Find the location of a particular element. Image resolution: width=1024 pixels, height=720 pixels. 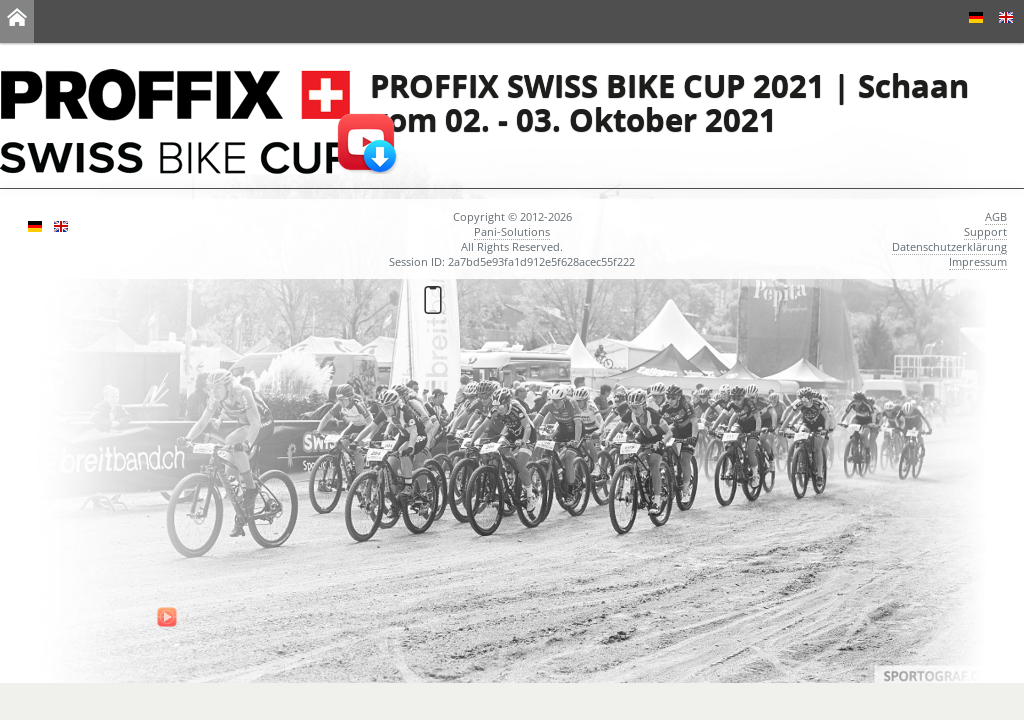

open audiotube music streaming app is located at coordinates (167, 617).